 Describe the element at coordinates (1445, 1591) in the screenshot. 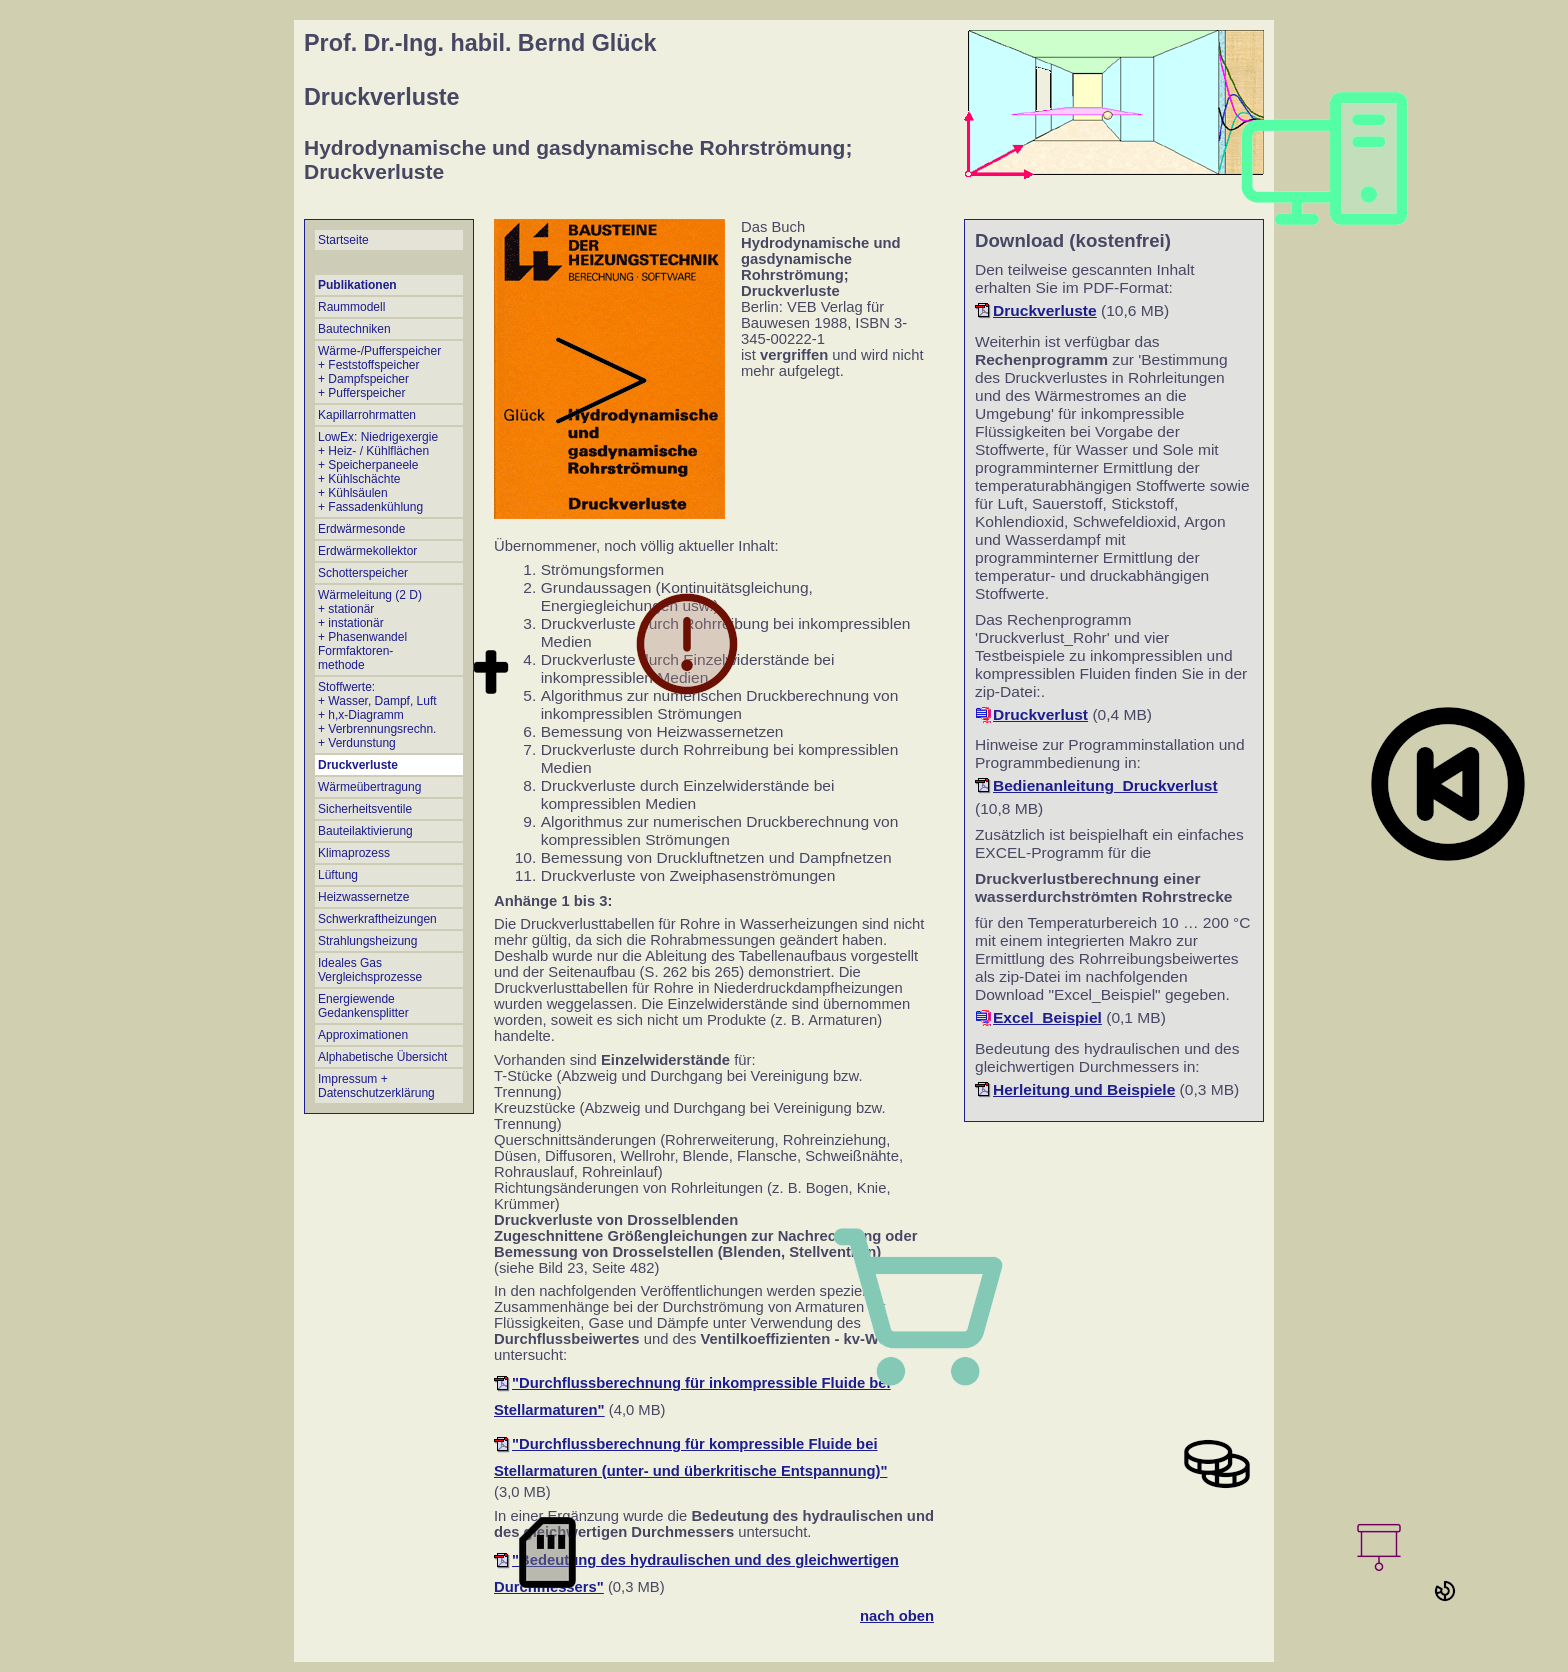

I see `view analytics or statistics breakdown` at that location.